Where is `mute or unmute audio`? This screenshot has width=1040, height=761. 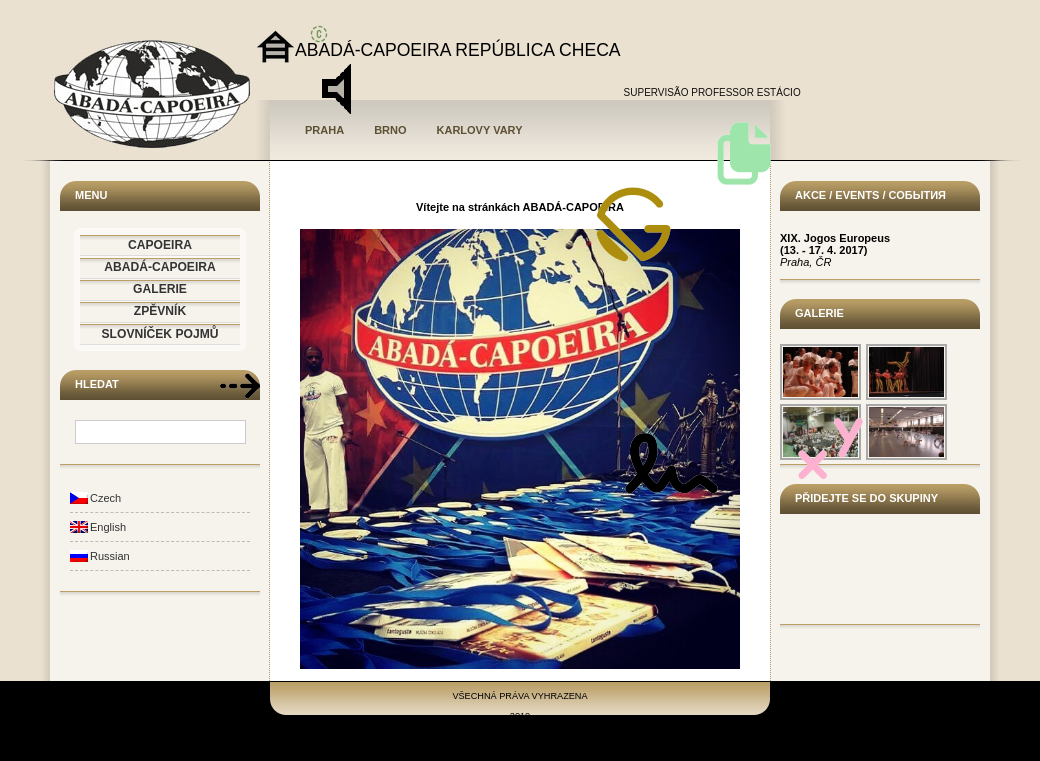
mute or unmute audio is located at coordinates (338, 89).